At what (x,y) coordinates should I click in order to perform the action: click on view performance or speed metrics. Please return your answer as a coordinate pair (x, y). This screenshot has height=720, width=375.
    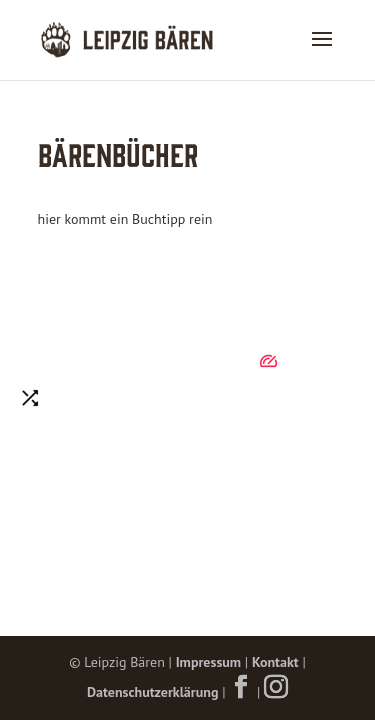
    Looking at the image, I should click on (268, 361).